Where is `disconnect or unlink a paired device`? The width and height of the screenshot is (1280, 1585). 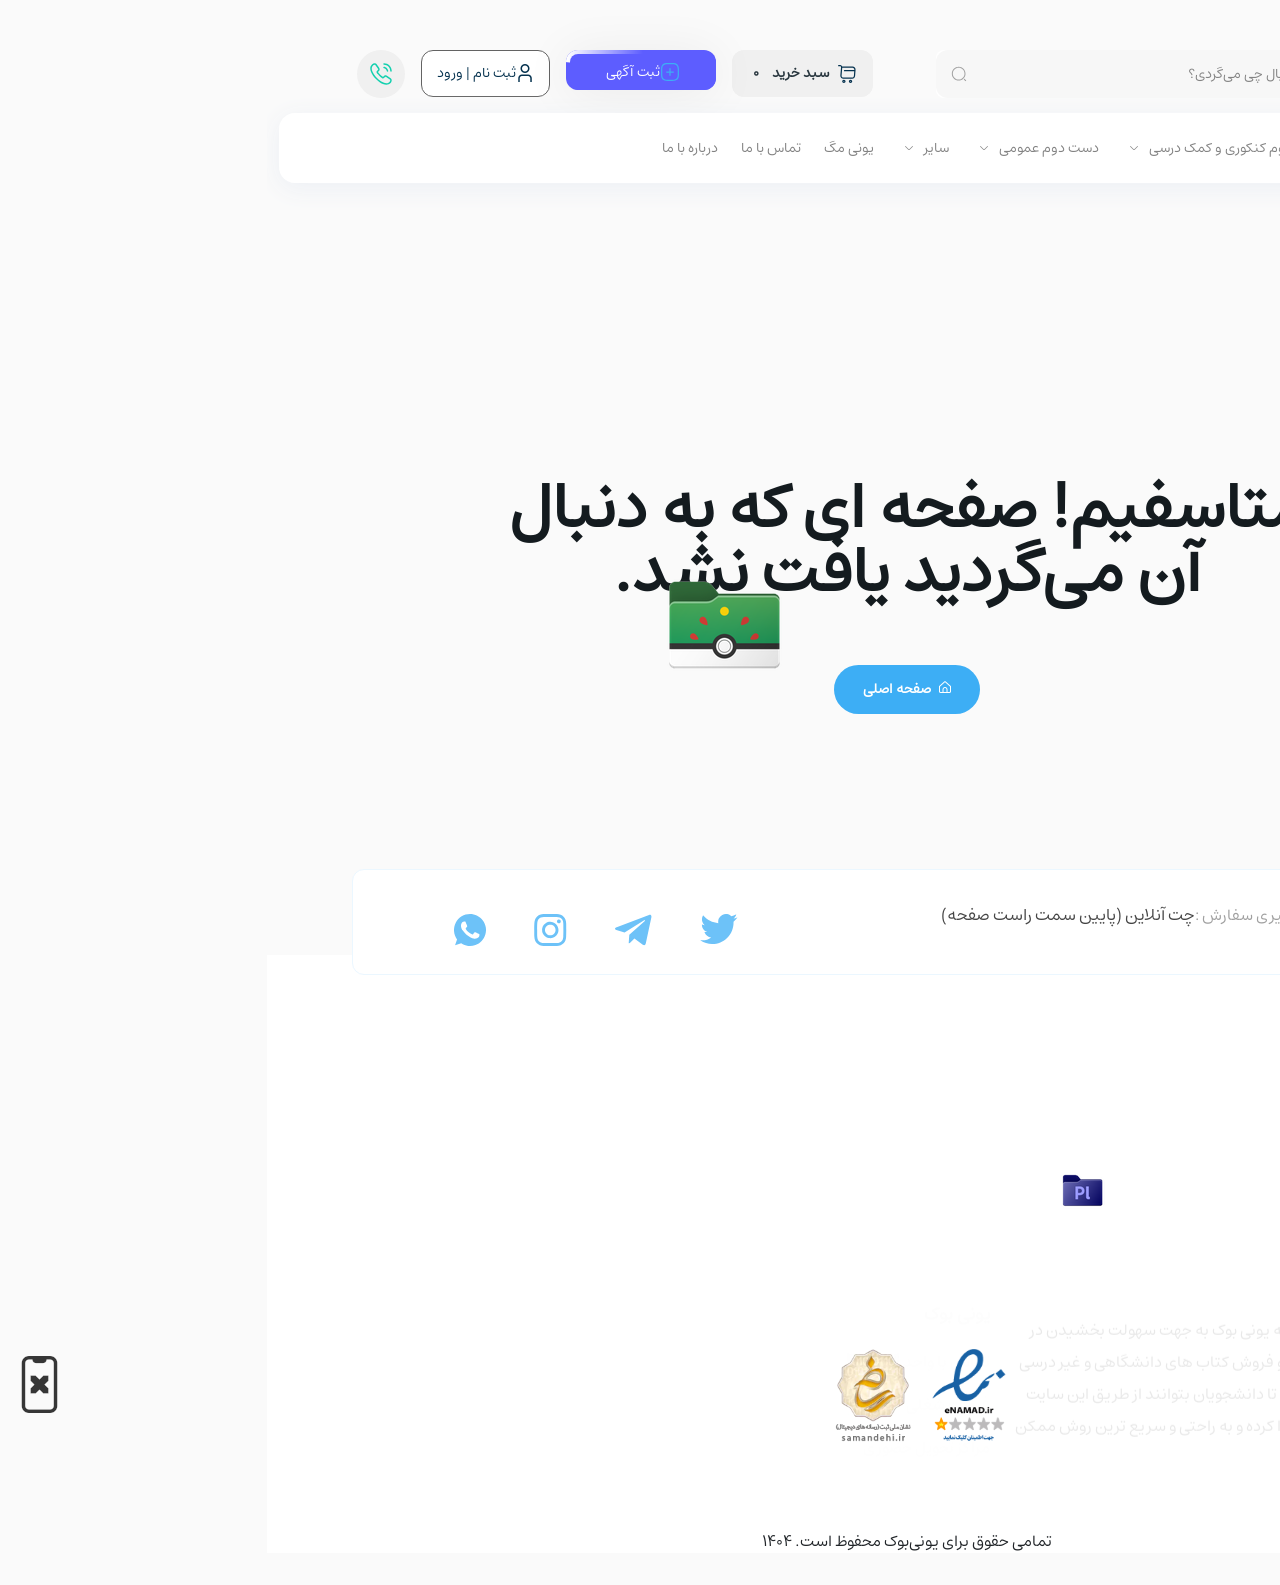
disconnect or unlink a paired device is located at coordinates (39, 1384).